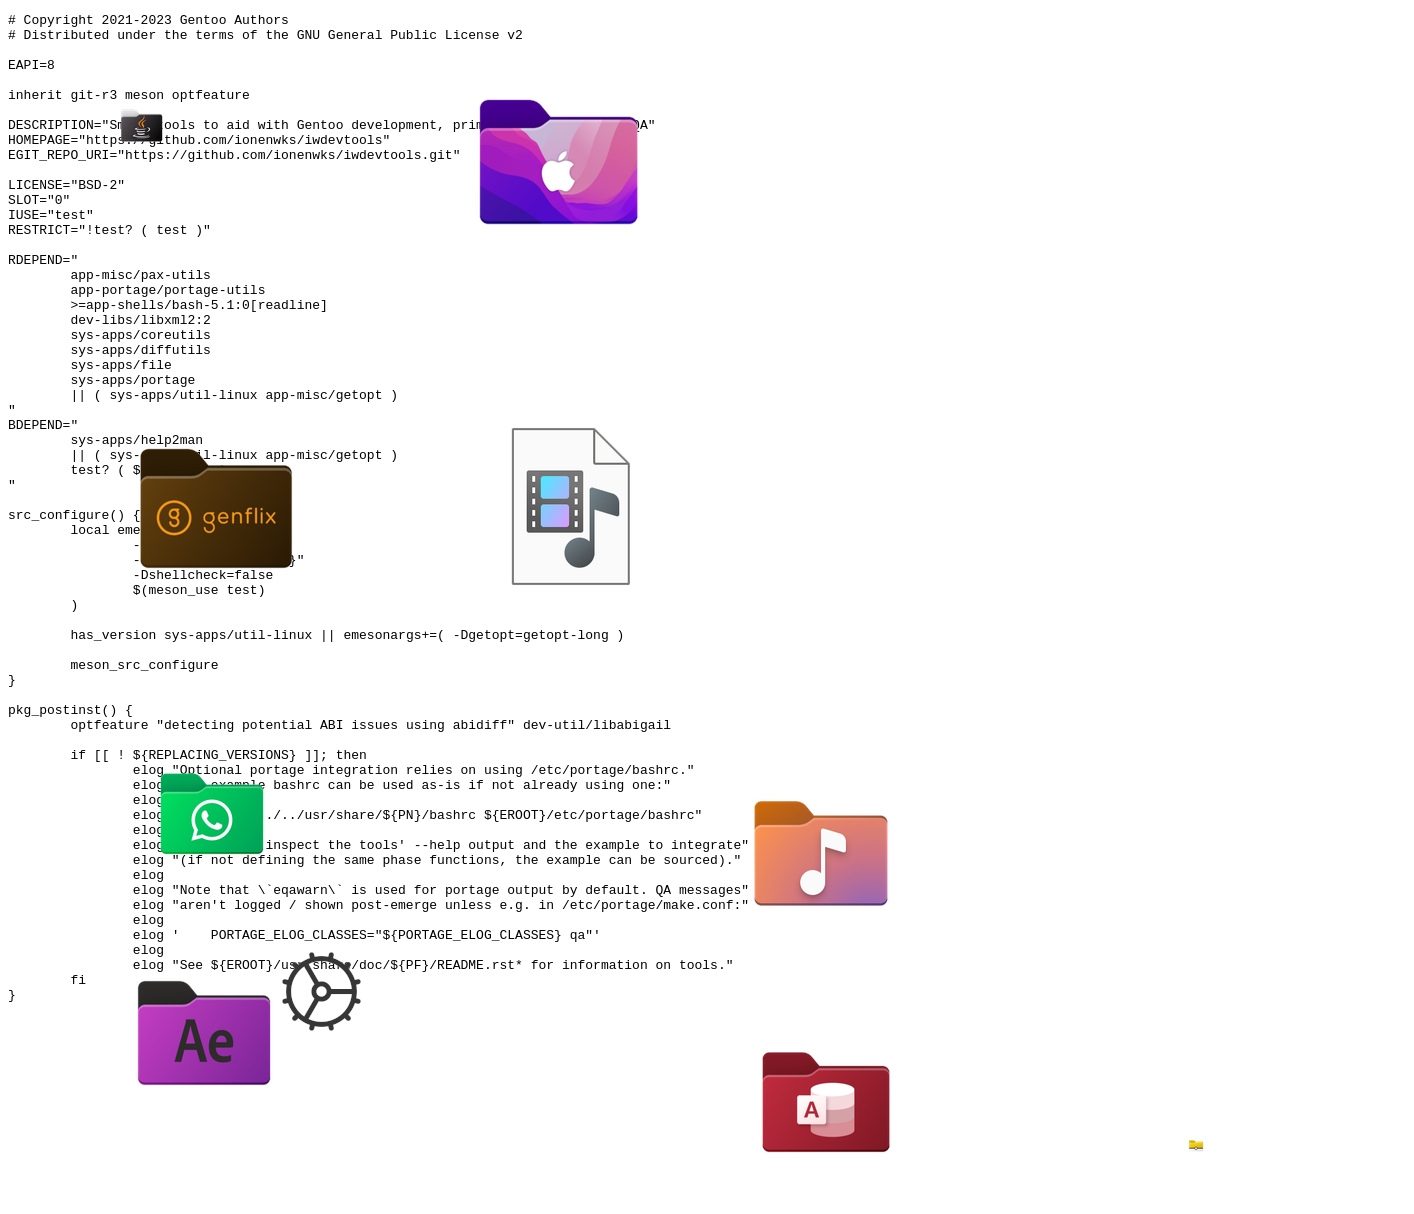 This screenshot has width=1414, height=1214. I want to click on folder containing microsoft access database files, so click(825, 1105).